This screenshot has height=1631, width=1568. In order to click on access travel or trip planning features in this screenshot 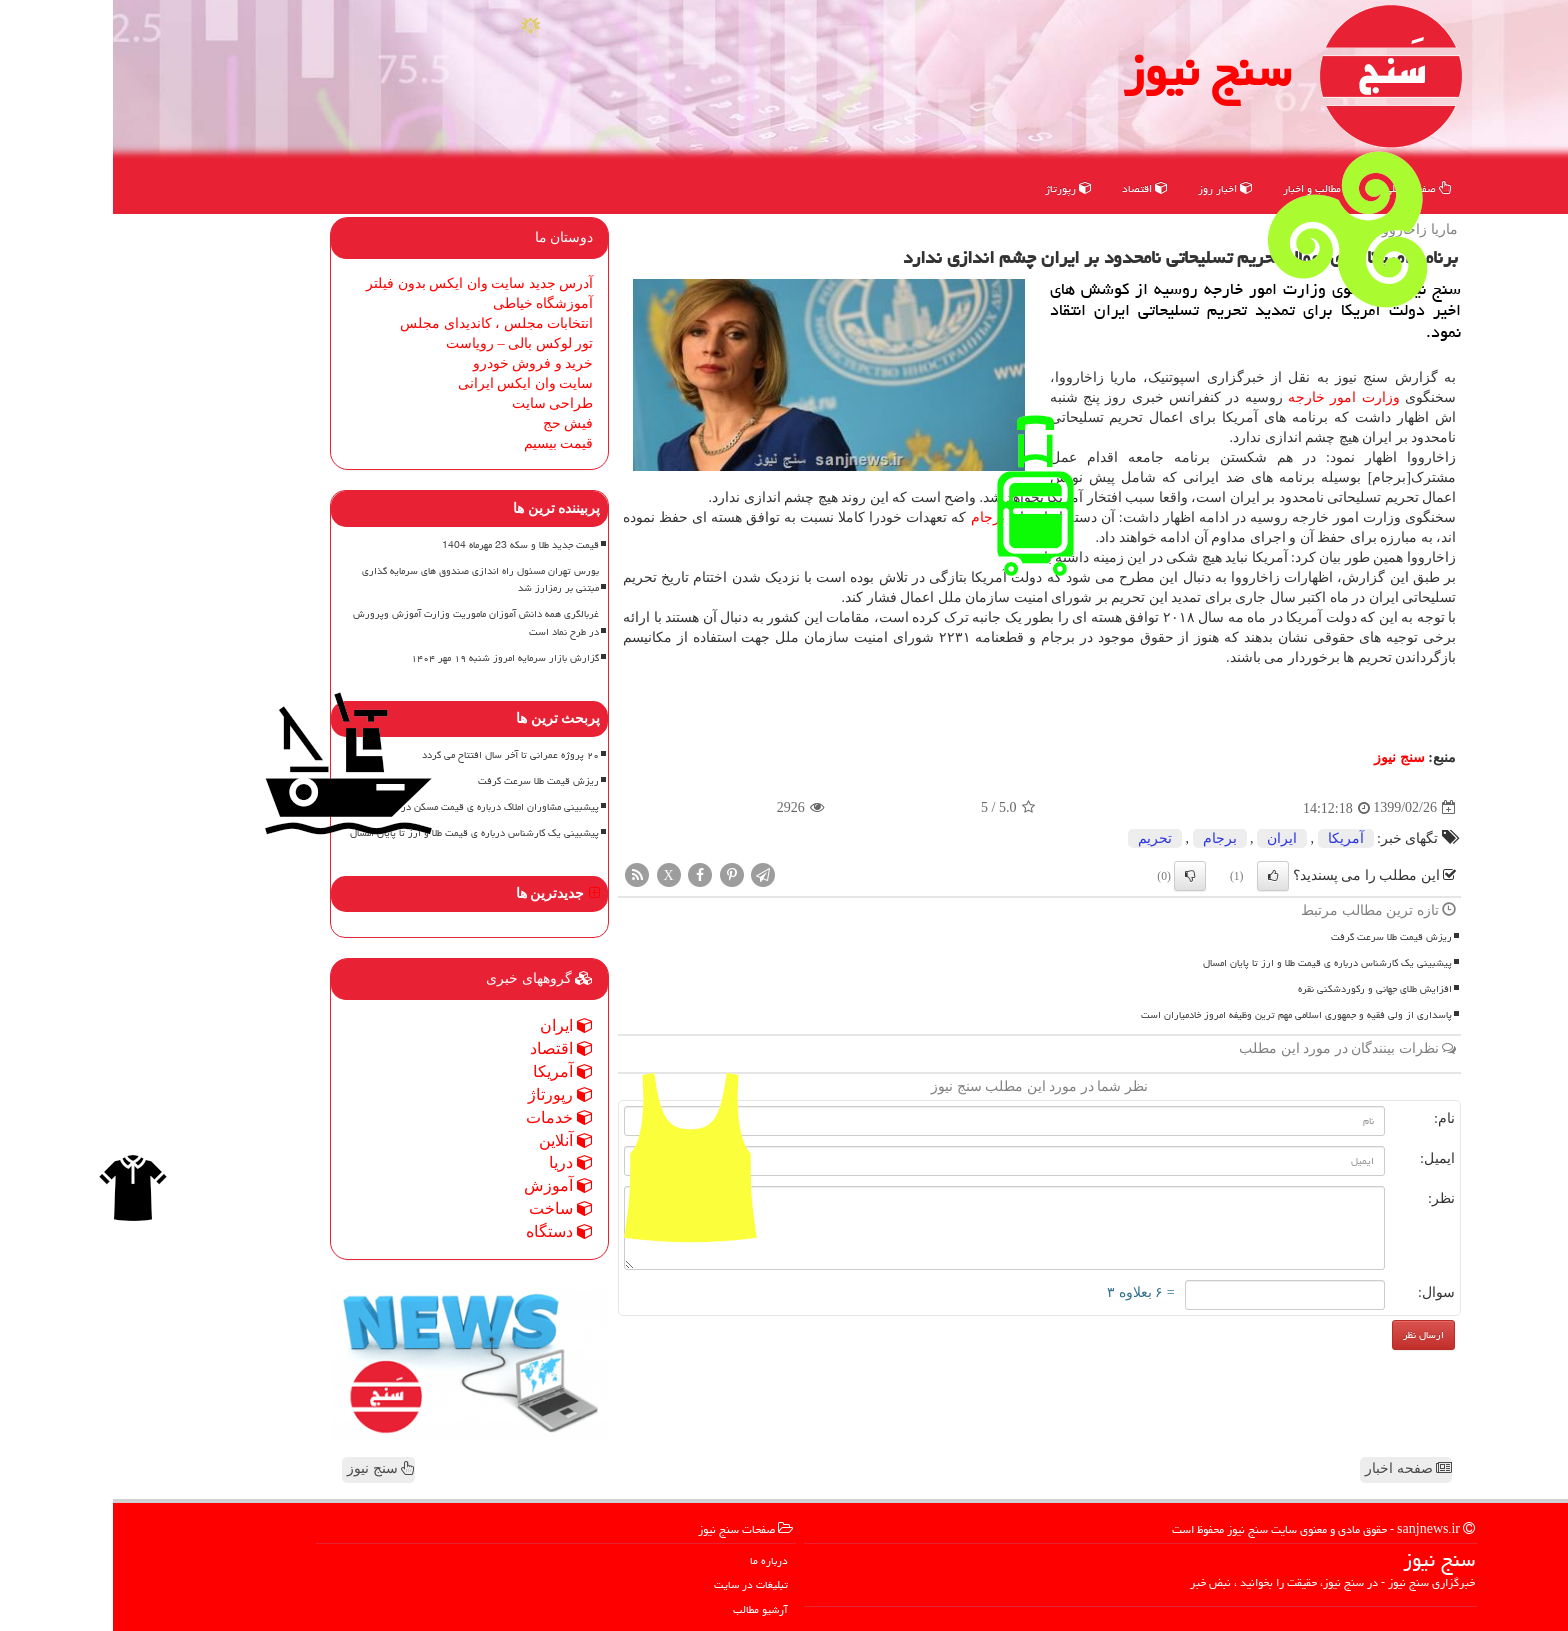, I will do `click(1035, 495)`.